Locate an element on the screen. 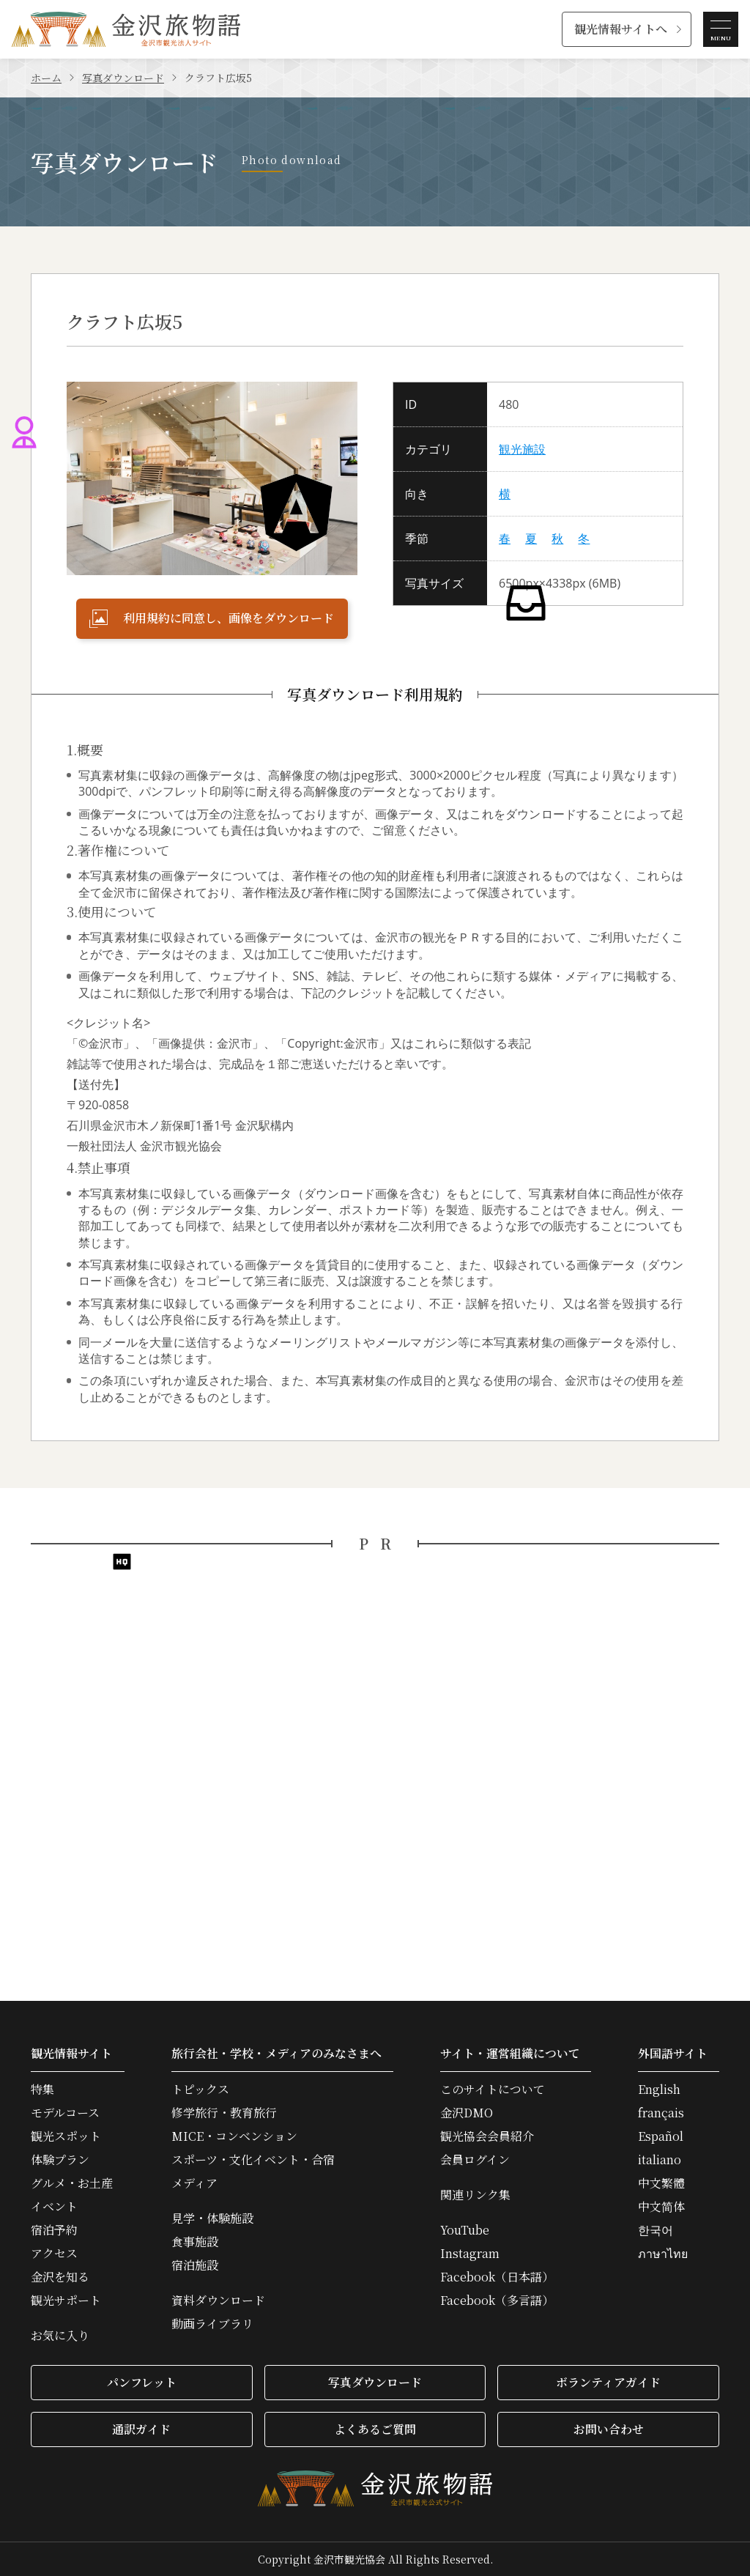 The image size is (750, 2576). view your profile is located at coordinates (24, 433).